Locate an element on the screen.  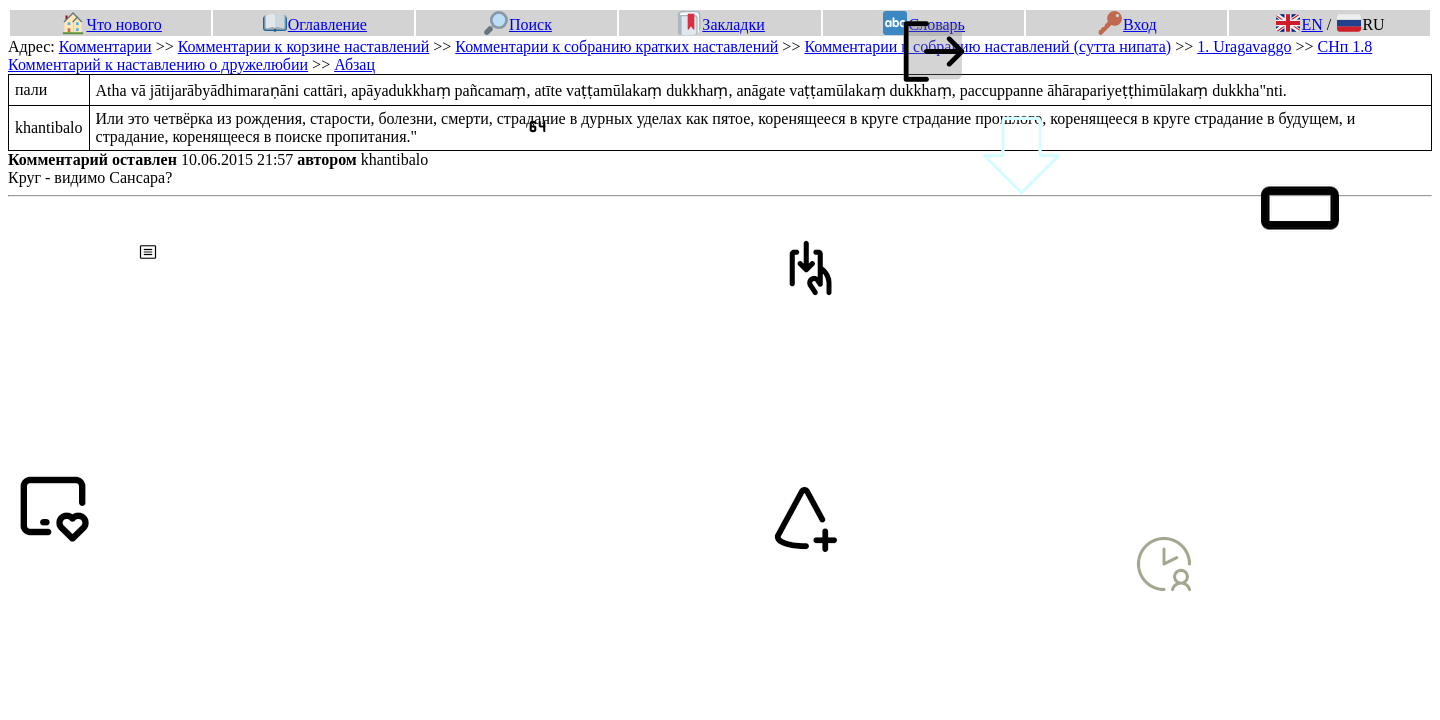
view article or document is located at coordinates (148, 252).